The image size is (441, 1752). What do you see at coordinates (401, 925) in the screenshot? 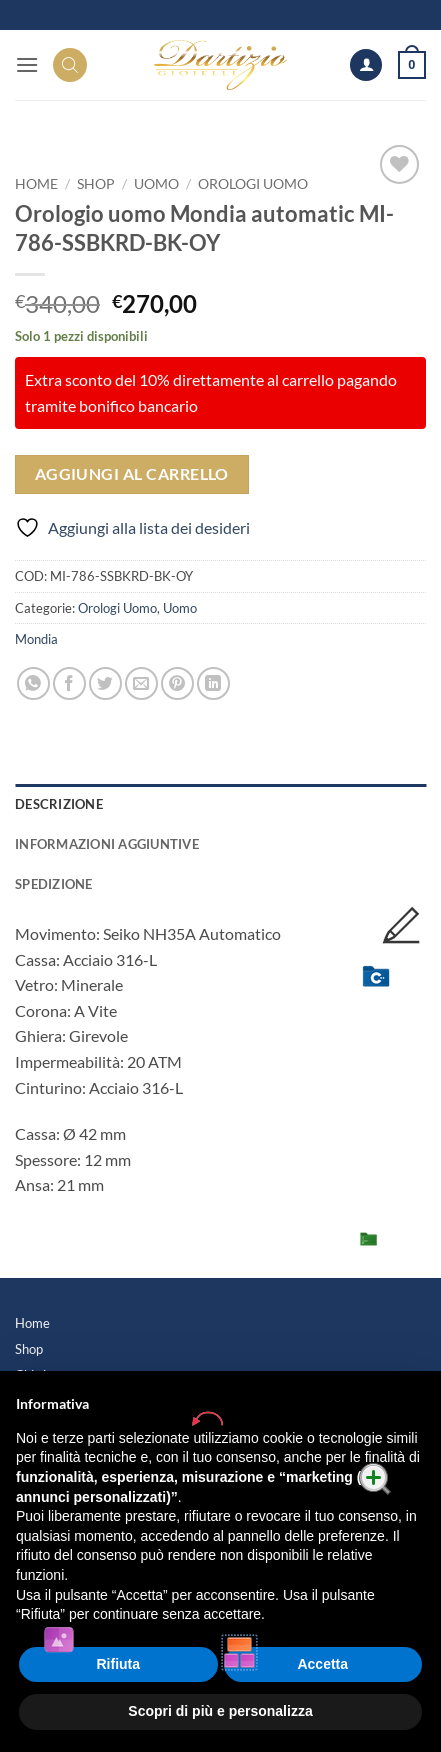
I see `edit app launcher settings` at bounding box center [401, 925].